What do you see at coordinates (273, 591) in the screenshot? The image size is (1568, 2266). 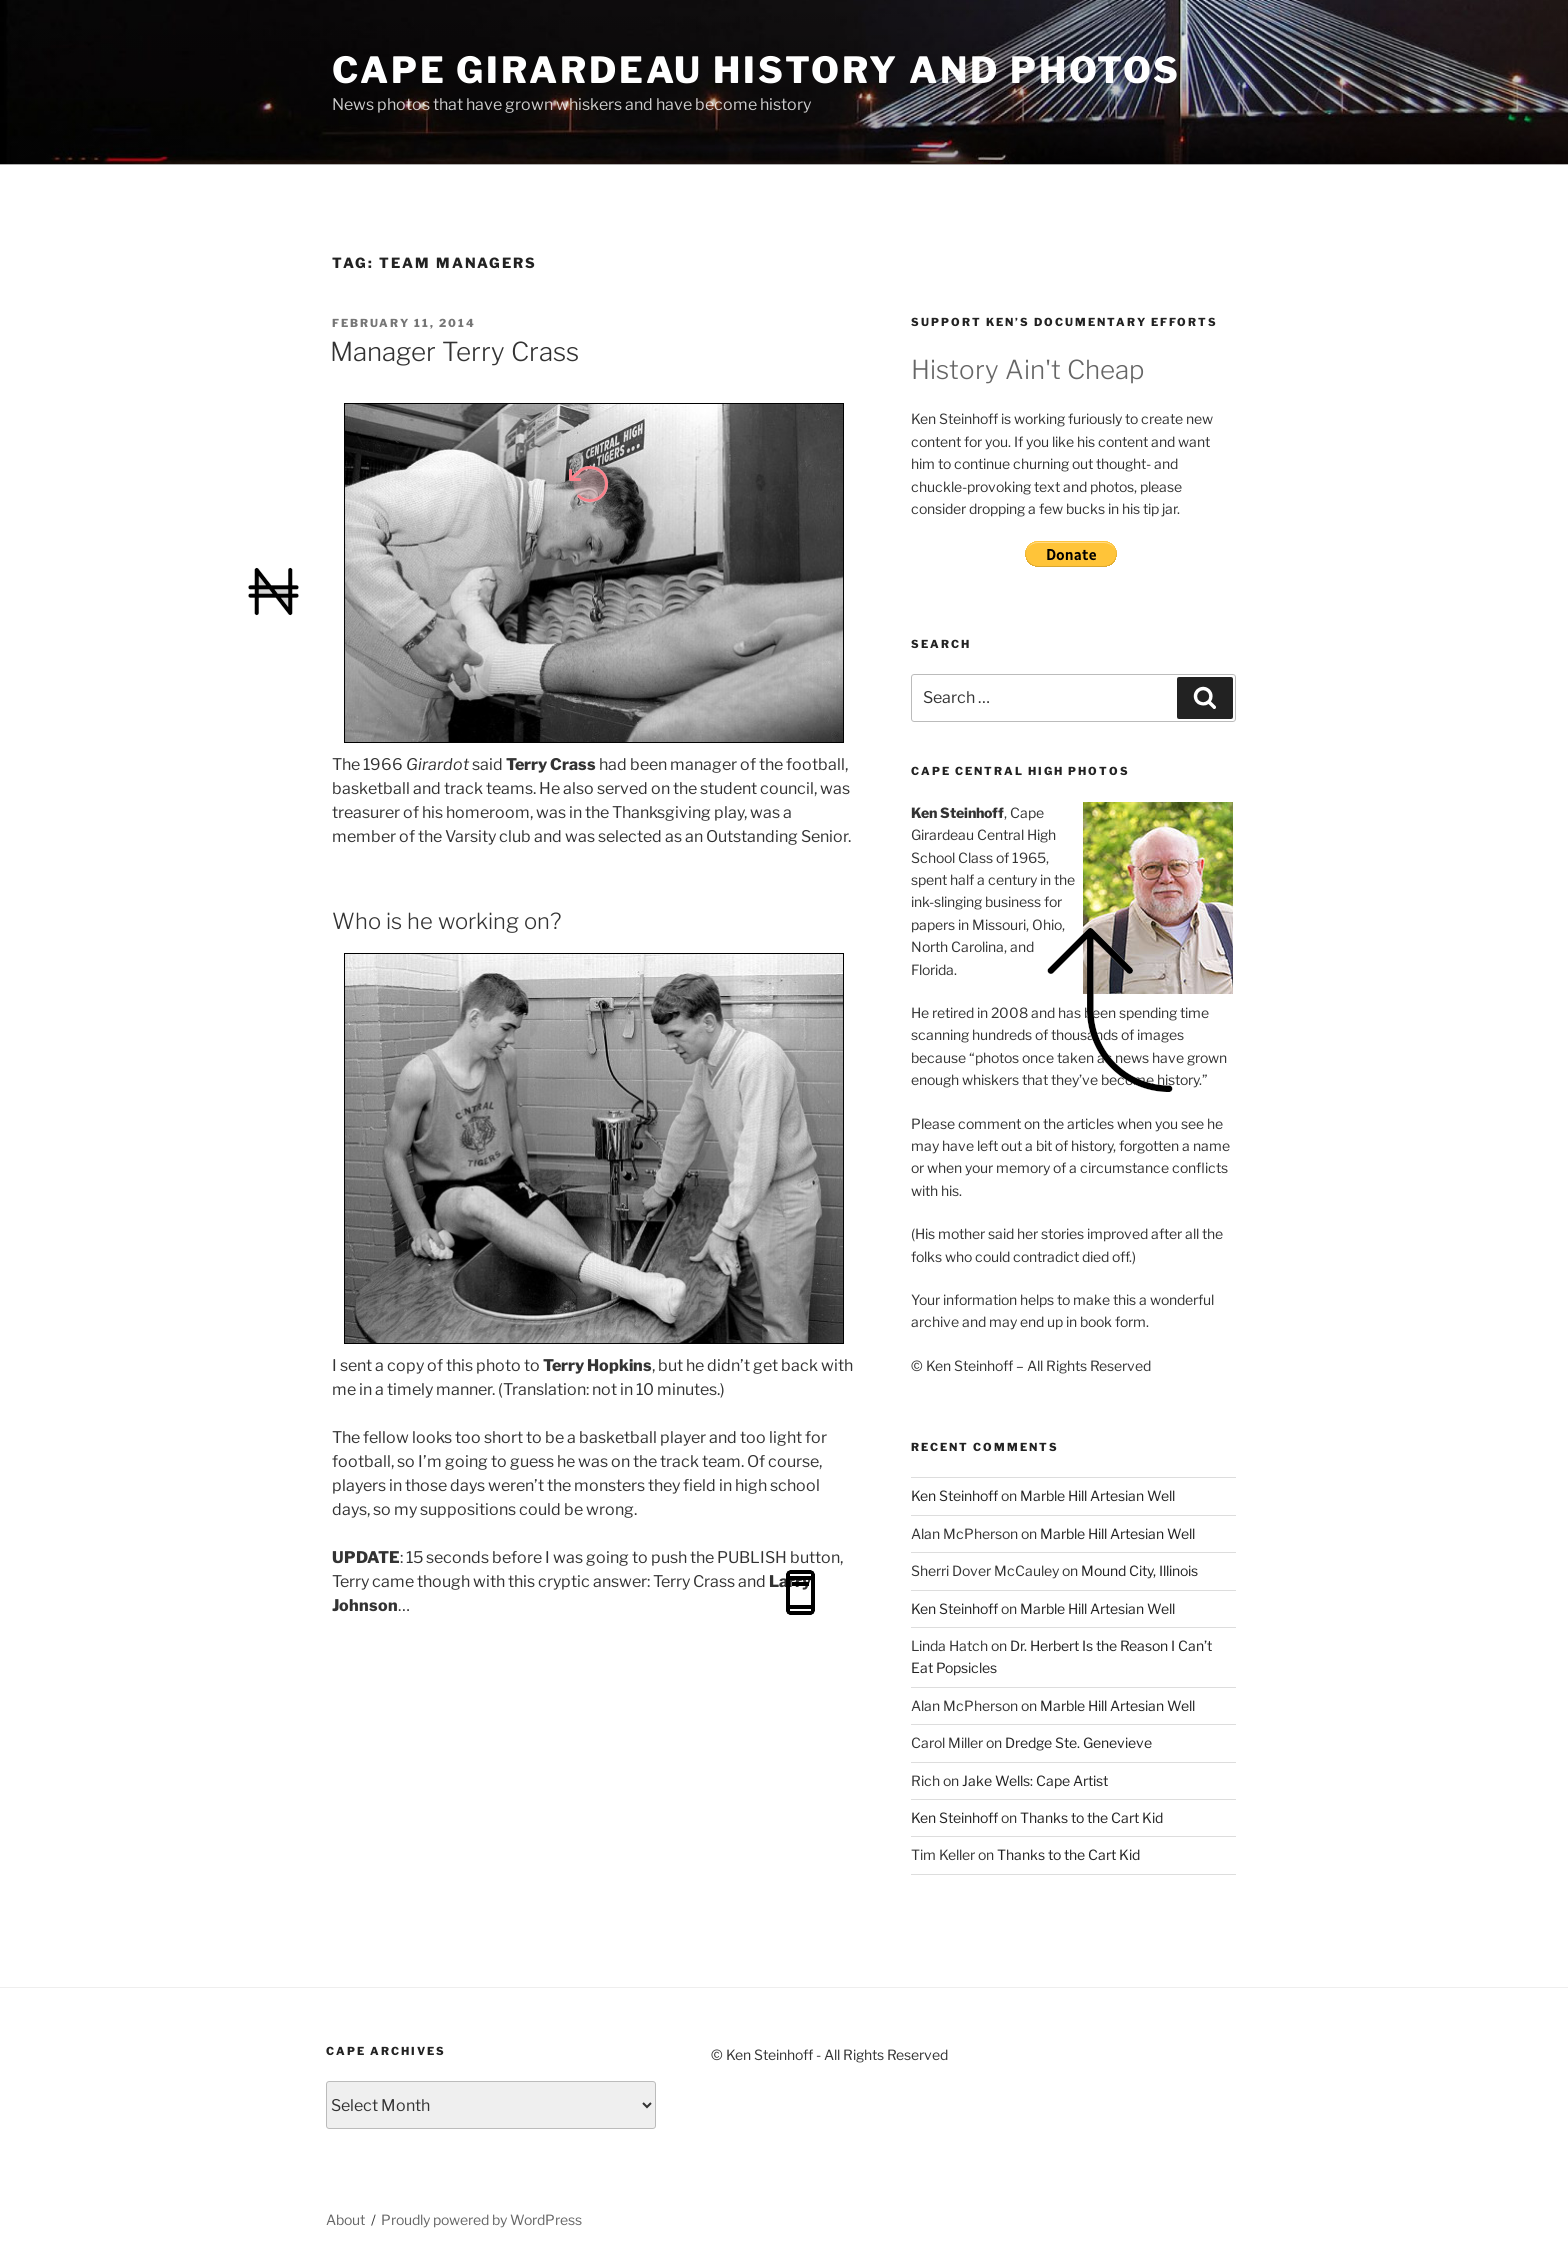 I see `view or select Nigerian naira currency` at bounding box center [273, 591].